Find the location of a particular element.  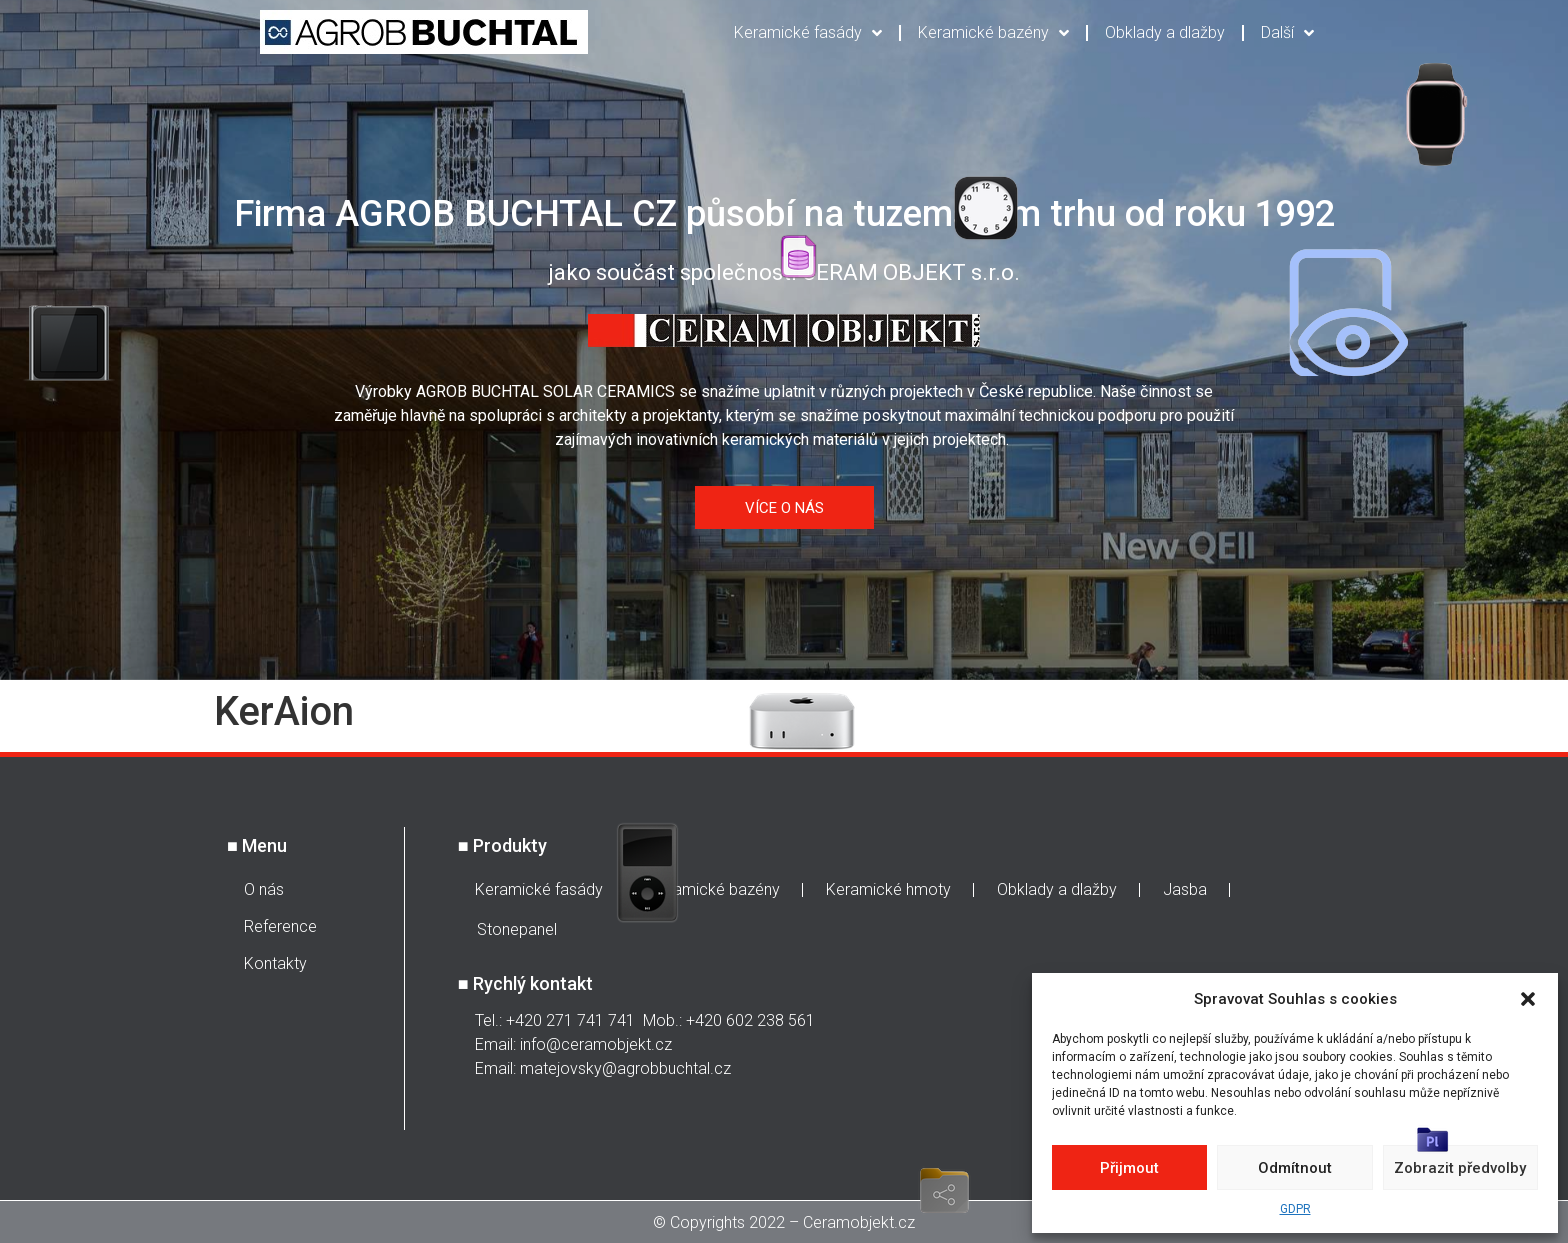

open the clock app is located at coordinates (986, 208).